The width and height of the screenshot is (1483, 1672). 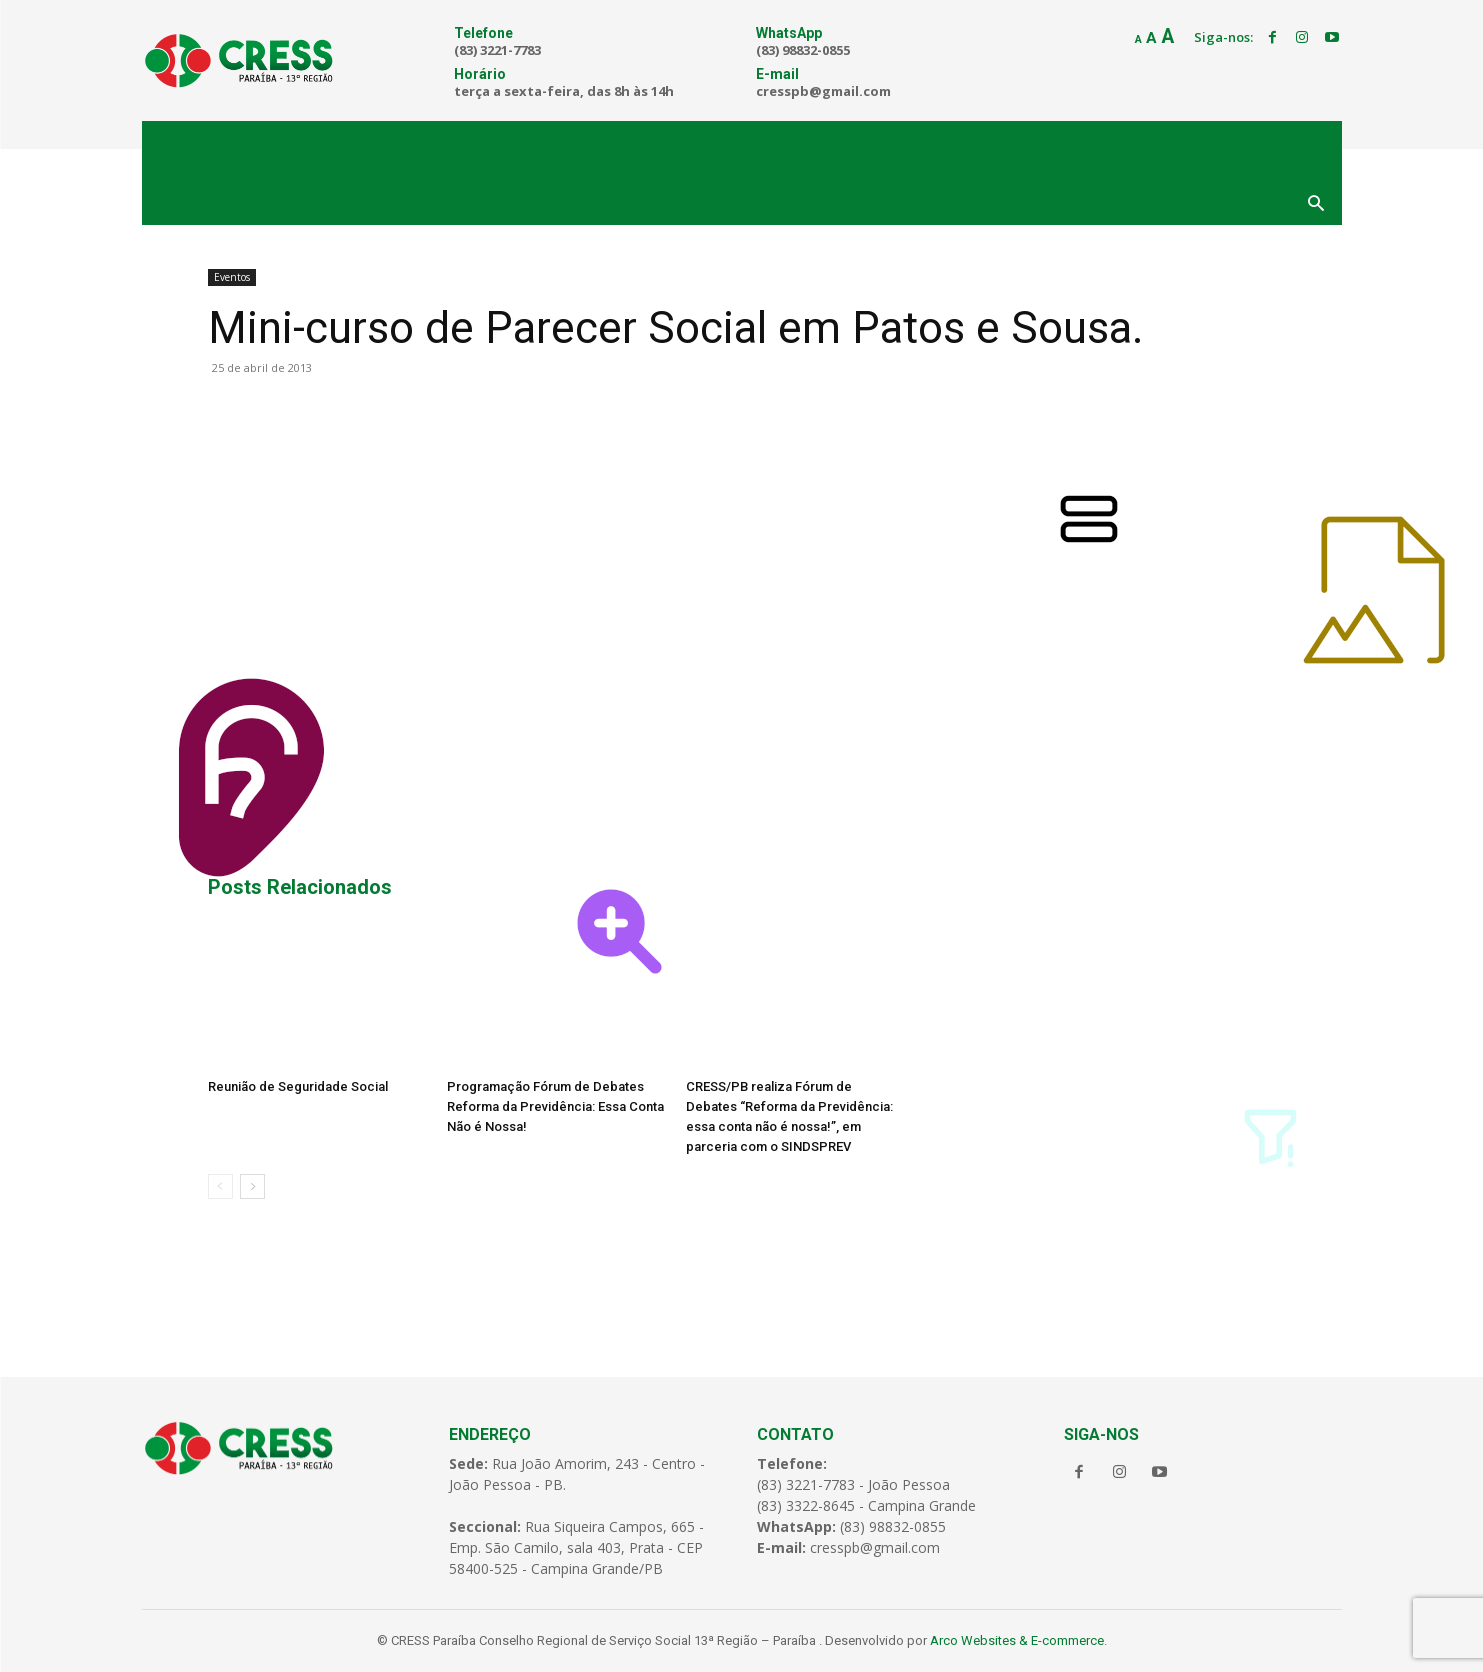 What do you see at coordinates (1383, 590) in the screenshot?
I see `view image file` at bounding box center [1383, 590].